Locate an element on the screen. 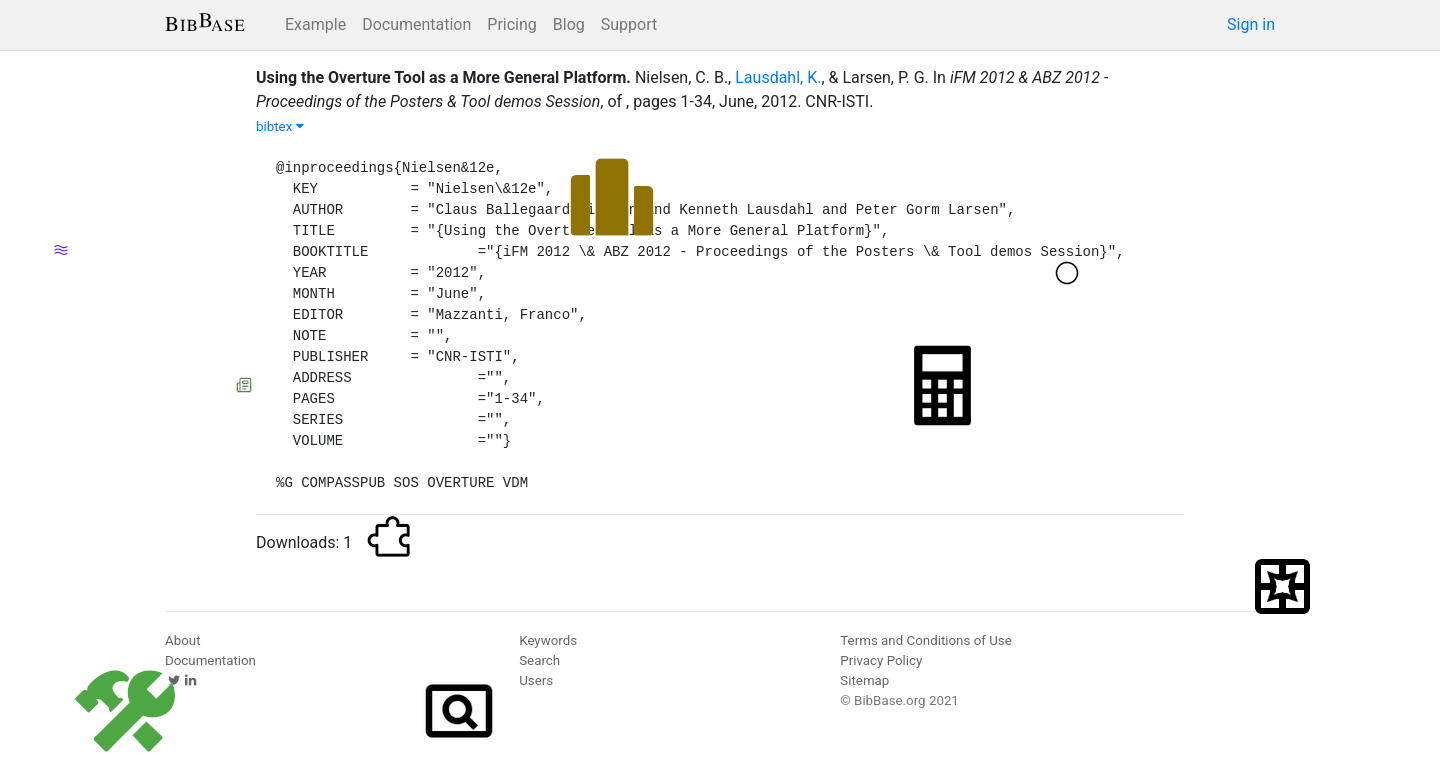 This screenshot has width=1440, height=784. view news articles or updates is located at coordinates (244, 385).